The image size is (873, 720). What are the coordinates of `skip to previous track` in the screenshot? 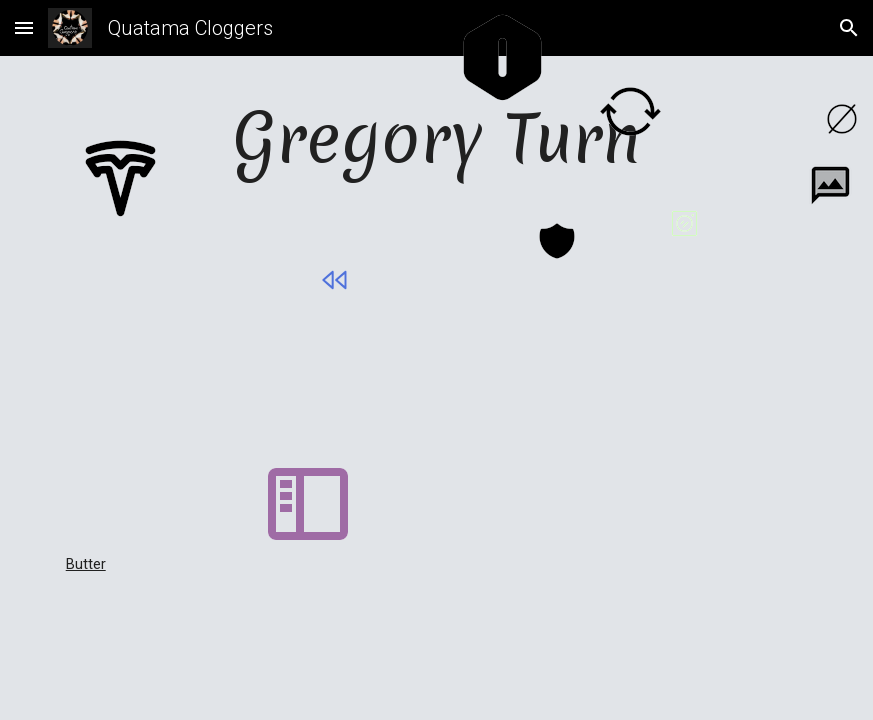 It's located at (335, 280).